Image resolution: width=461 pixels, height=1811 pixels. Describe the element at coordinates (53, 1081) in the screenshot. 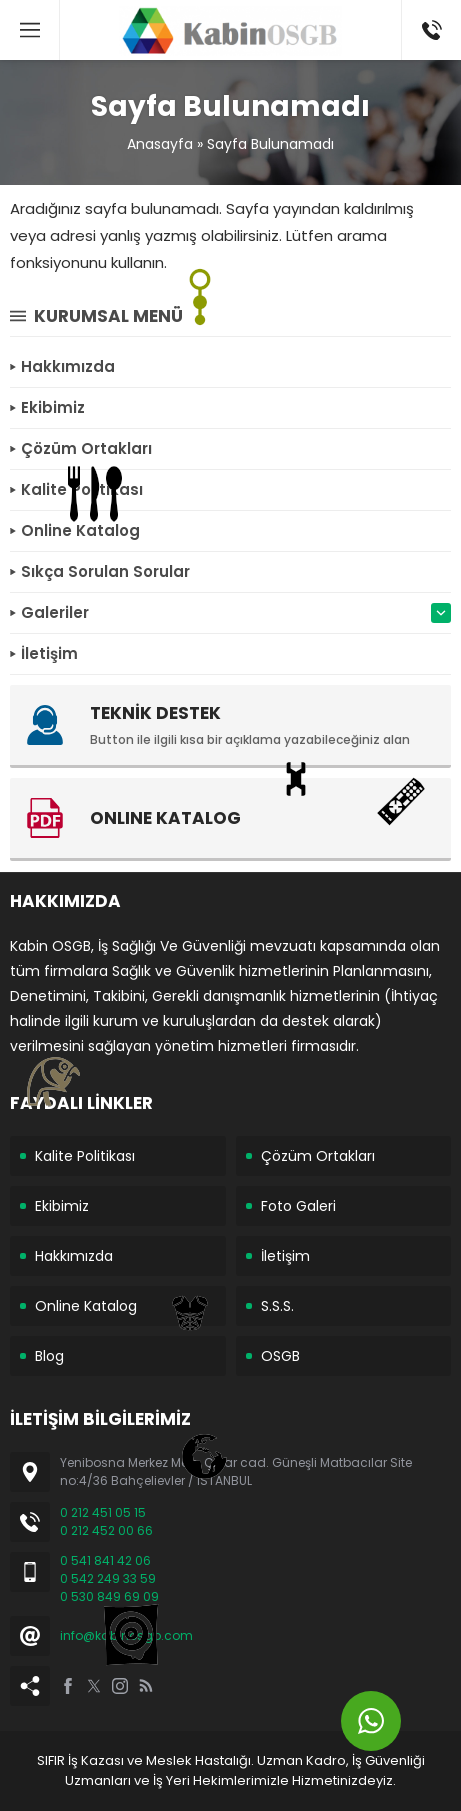

I see `egyptian mythology or ancient egypt themed content` at that location.